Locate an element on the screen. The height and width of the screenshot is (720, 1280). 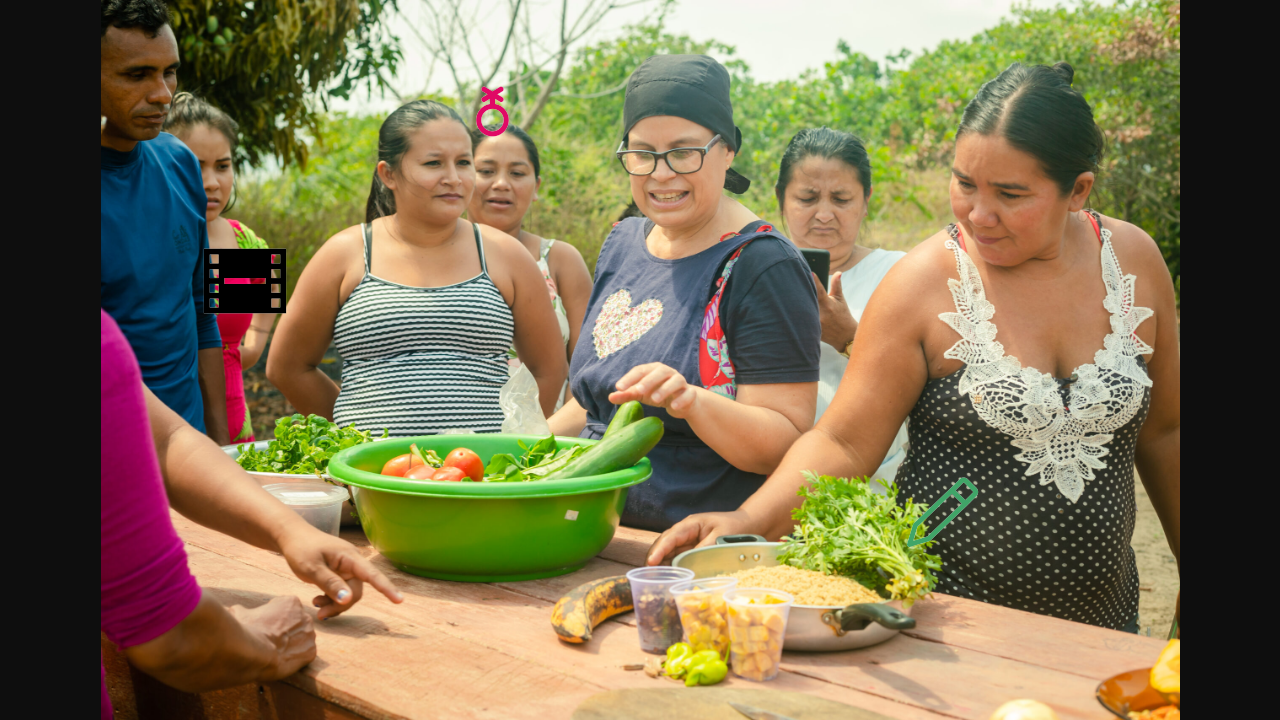
indicates nonbinary gender identity option is located at coordinates (492, 111).